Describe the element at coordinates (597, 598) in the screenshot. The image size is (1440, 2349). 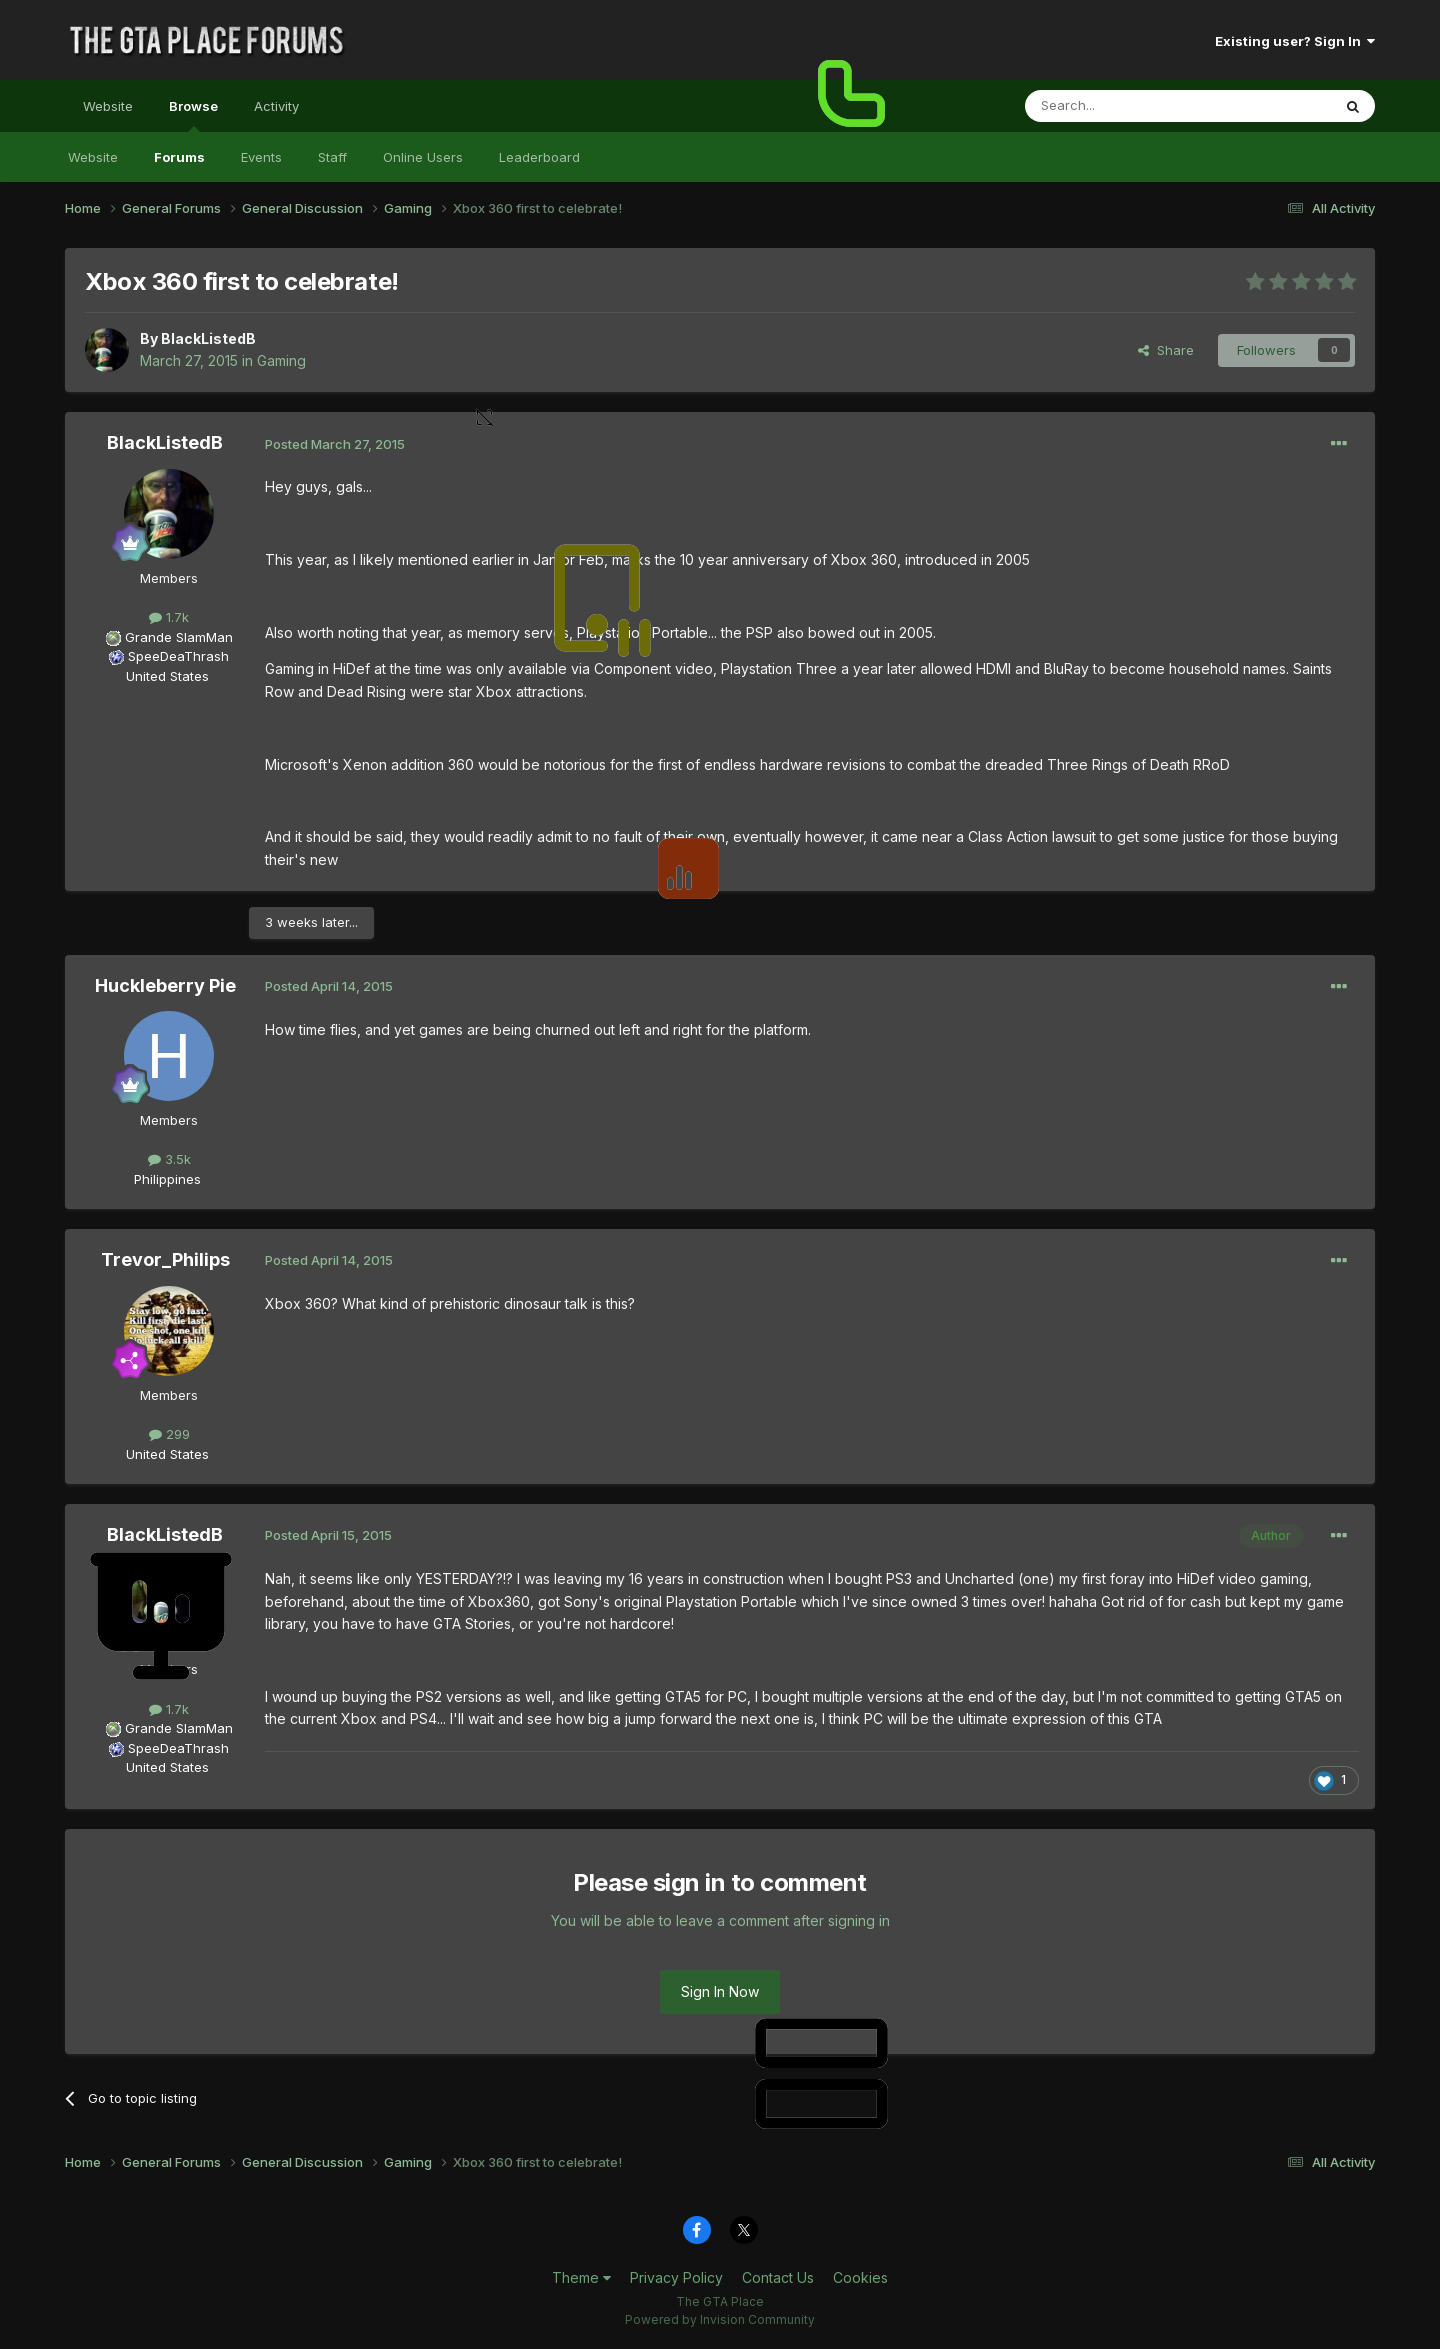
I see `pause media playback on tablet device` at that location.